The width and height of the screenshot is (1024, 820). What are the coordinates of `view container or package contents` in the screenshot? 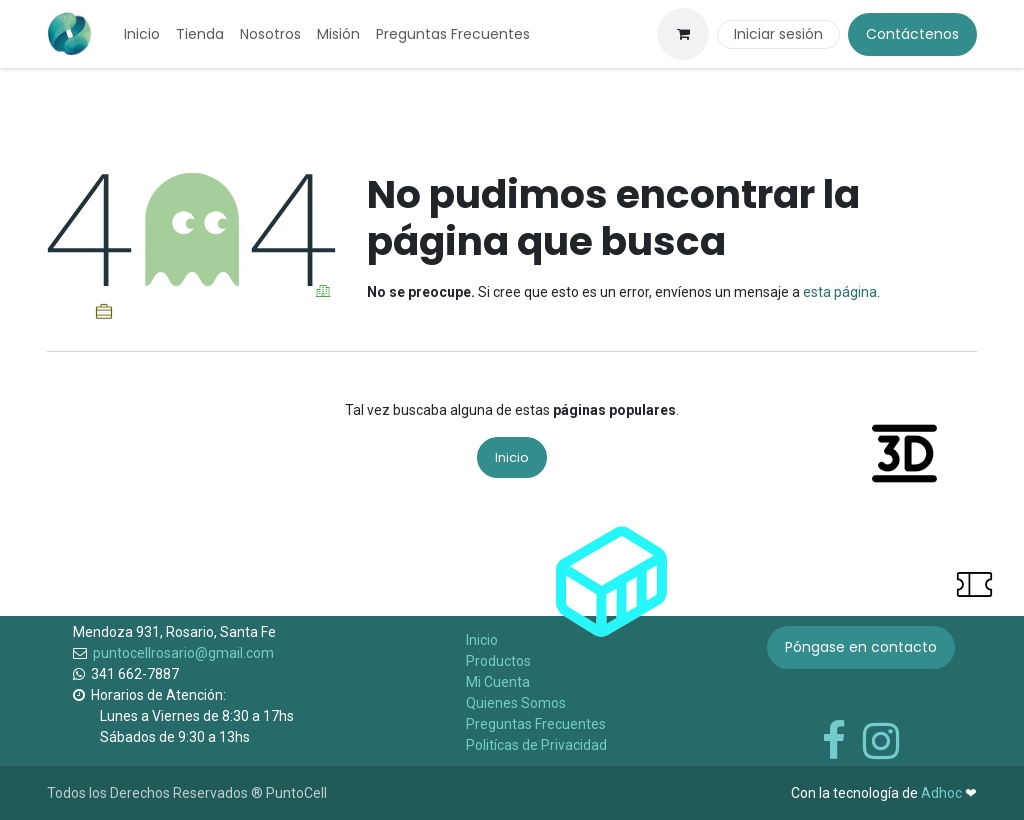 It's located at (611, 581).